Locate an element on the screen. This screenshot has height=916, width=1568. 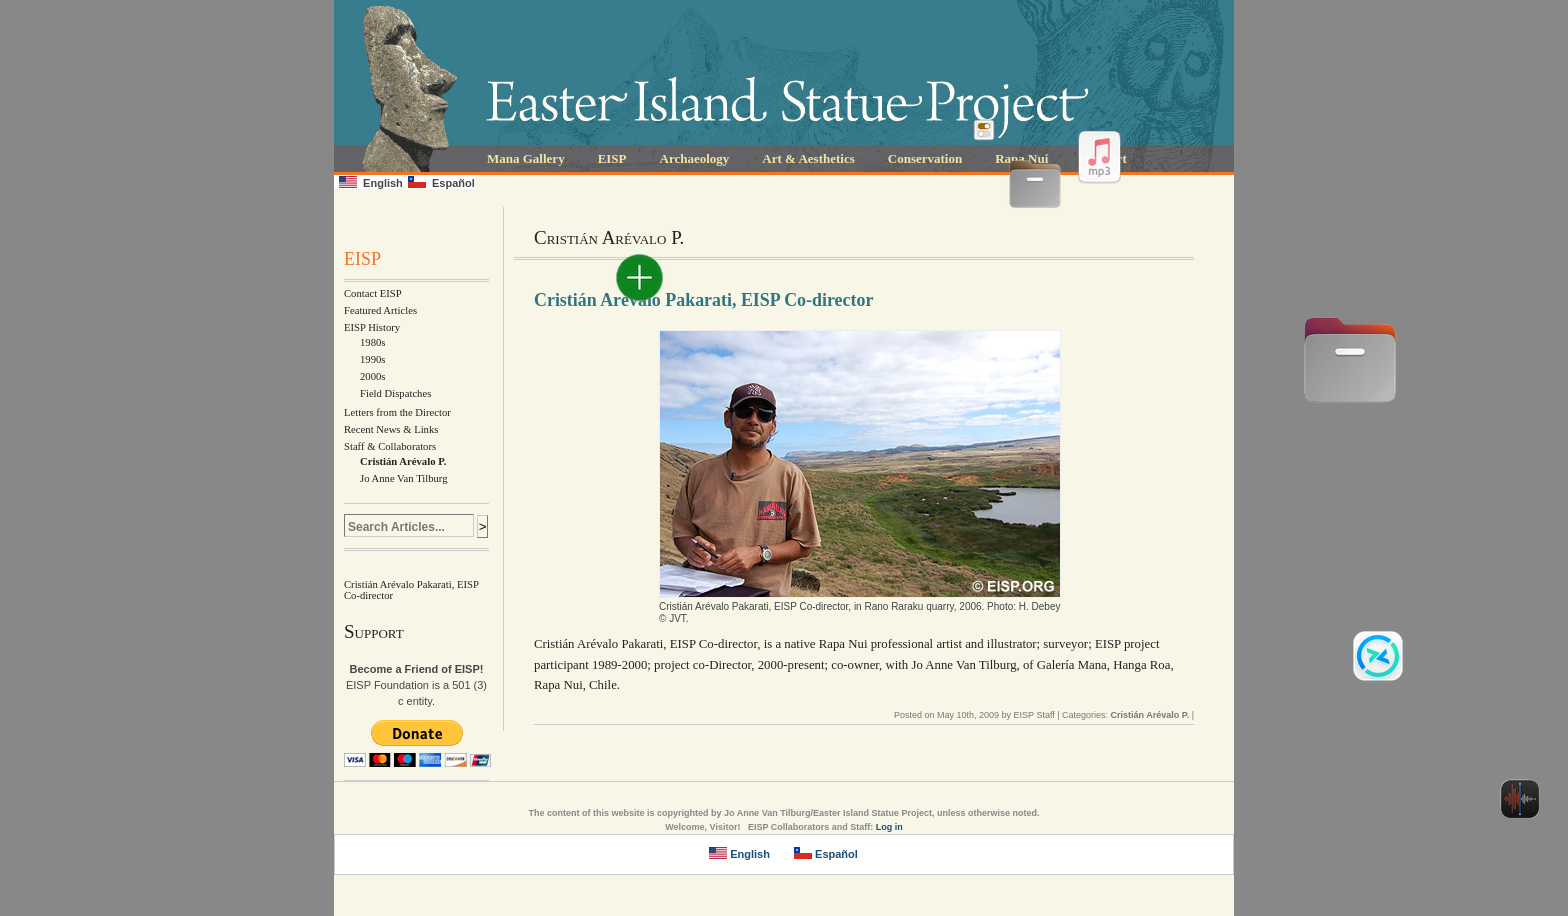
open the file manager application is located at coordinates (1035, 184).